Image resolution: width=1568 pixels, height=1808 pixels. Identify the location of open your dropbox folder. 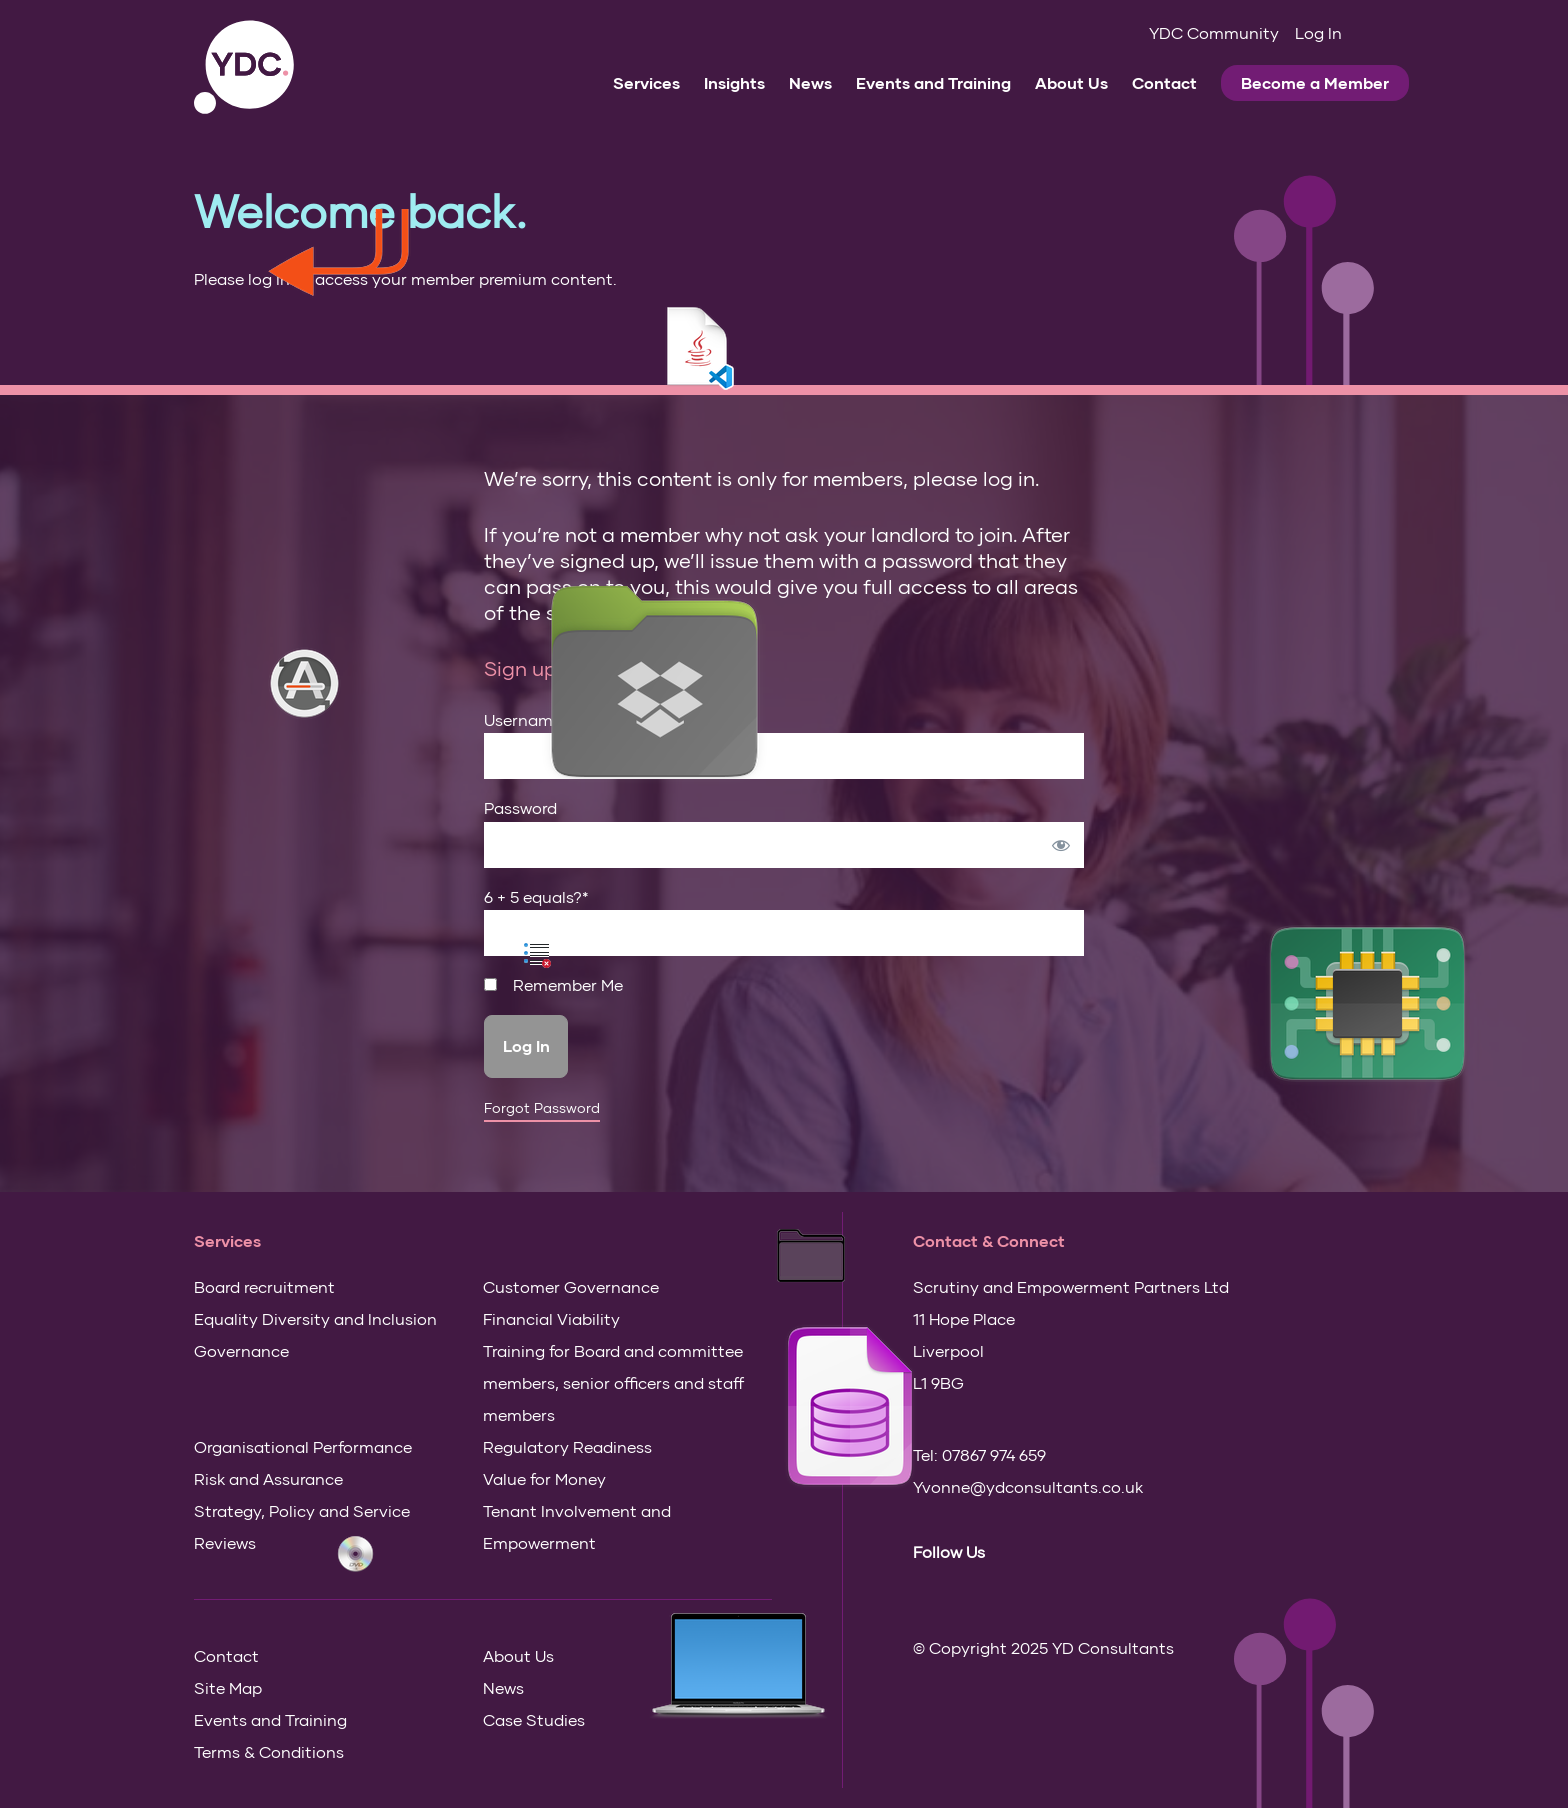
(654, 681).